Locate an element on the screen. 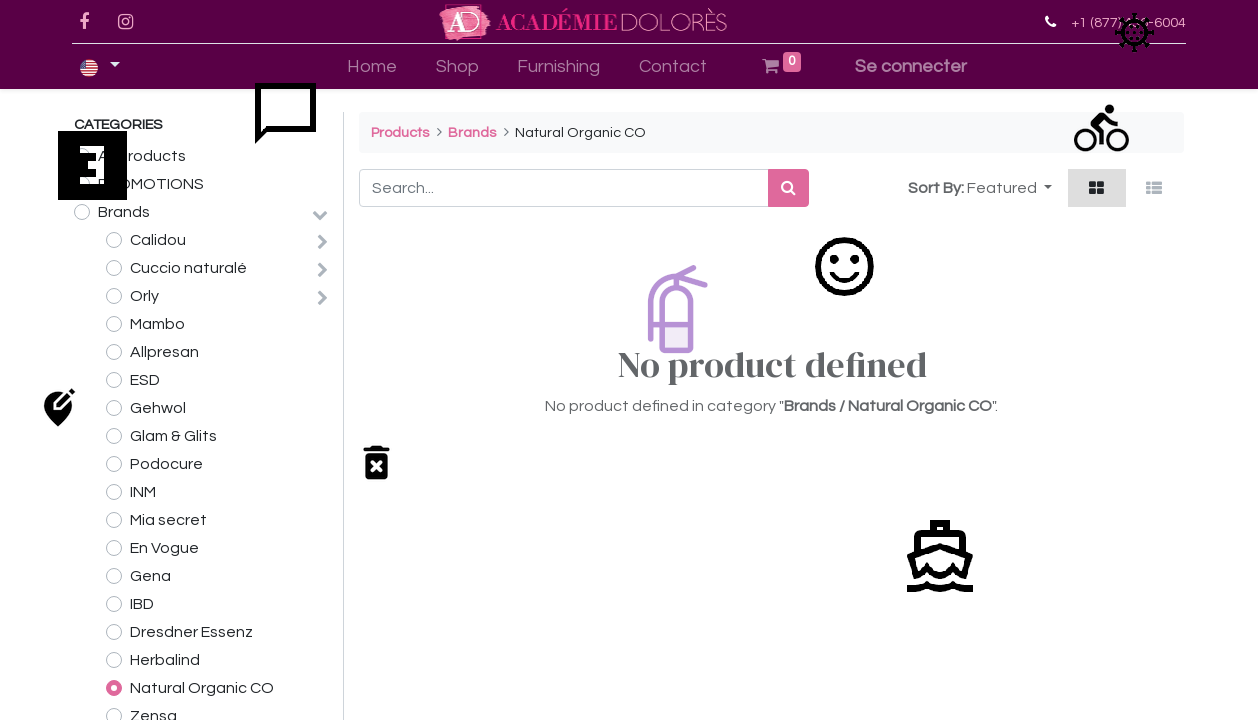  view covid-19 related information is located at coordinates (1134, 32).